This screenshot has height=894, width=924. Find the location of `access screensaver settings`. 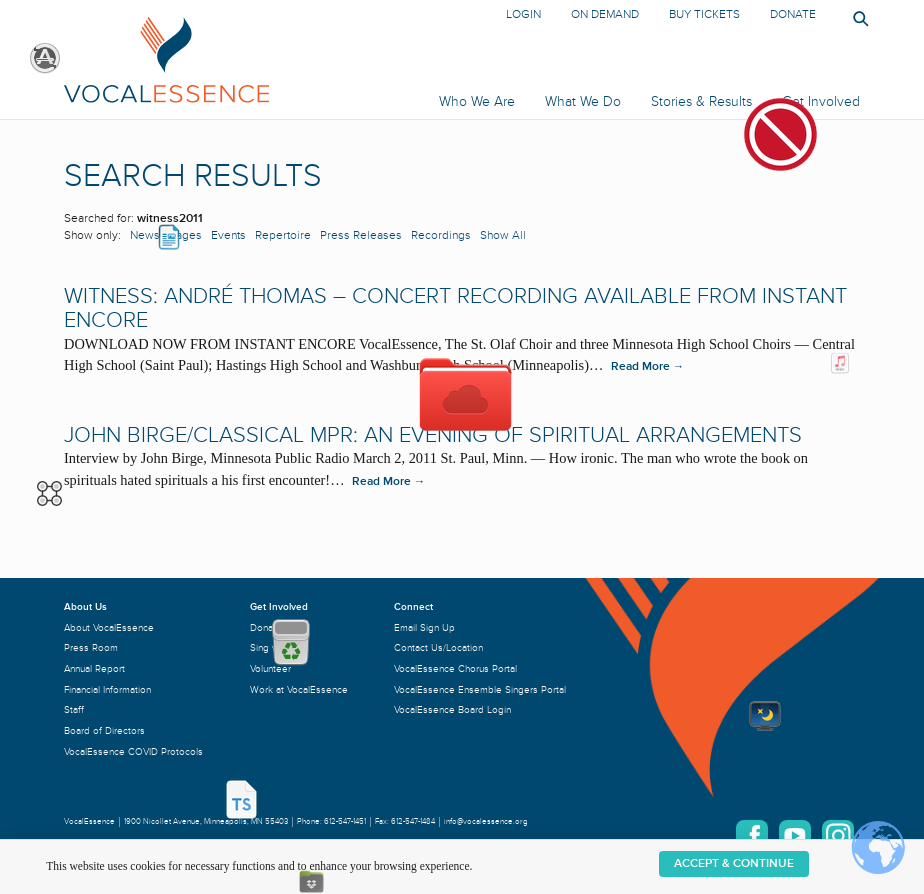

access screensaver settings is located at coordinates (765, 716).